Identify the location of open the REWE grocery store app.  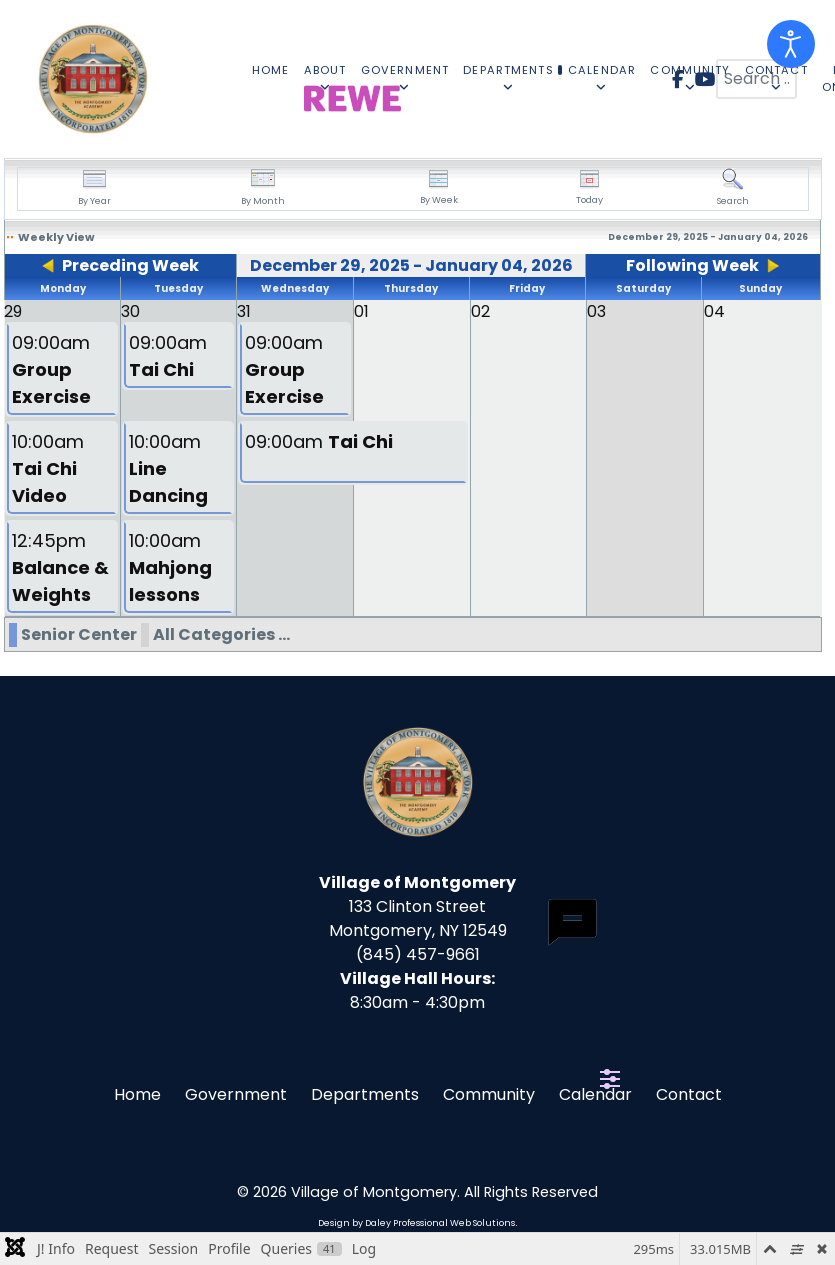
(352, 98).